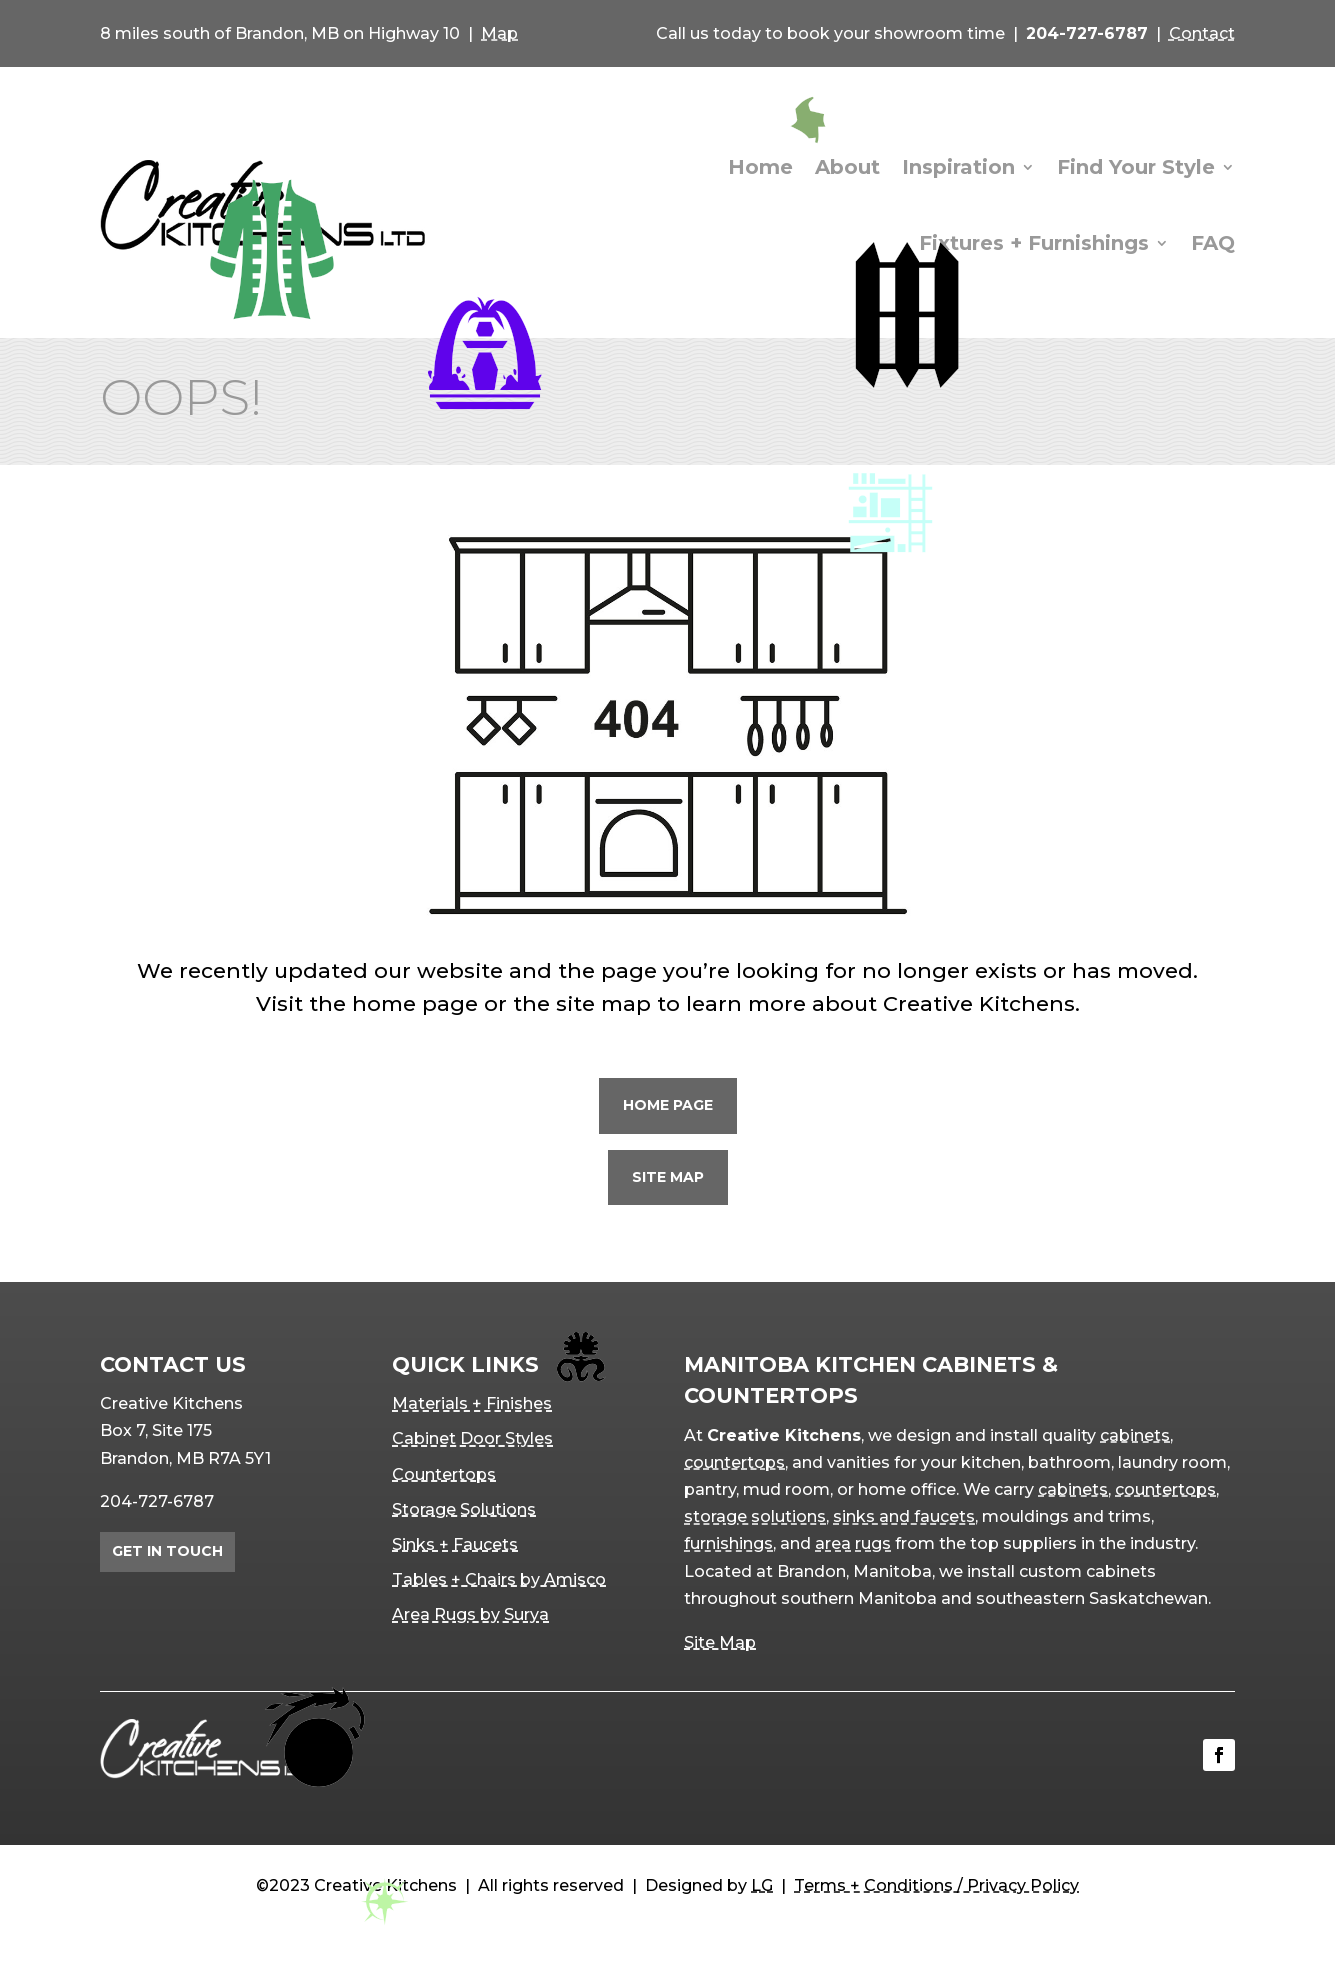  What do you see at coordinates (890, 510) in the screenshot?
I see `access warehouse inventory management` at bounding box center [890, 510].